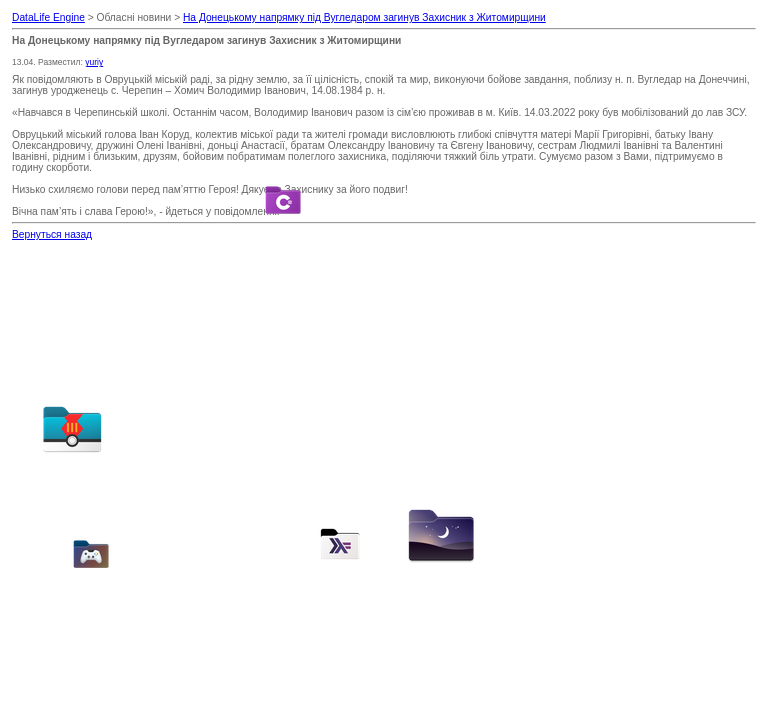 The image size is (768, 720). Describe the element at coordinates (340, 545) in the screenshot. I see `open folder containing haskell project files` at that location.